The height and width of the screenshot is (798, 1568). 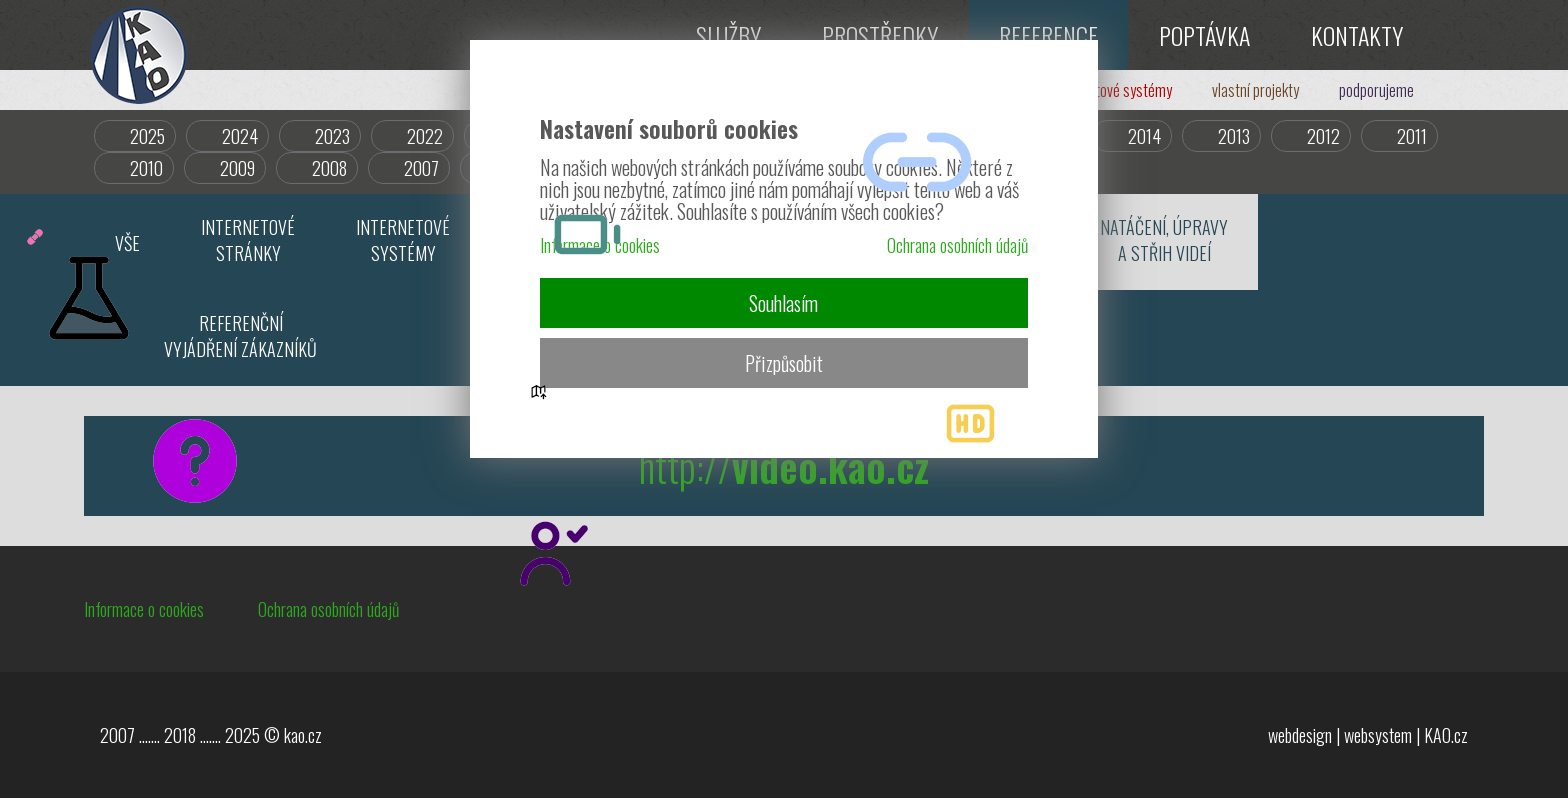 What do you see at coordinates (552, 553) in the screenshot?
I see `user verification complete` at bounding box center [552, 553].